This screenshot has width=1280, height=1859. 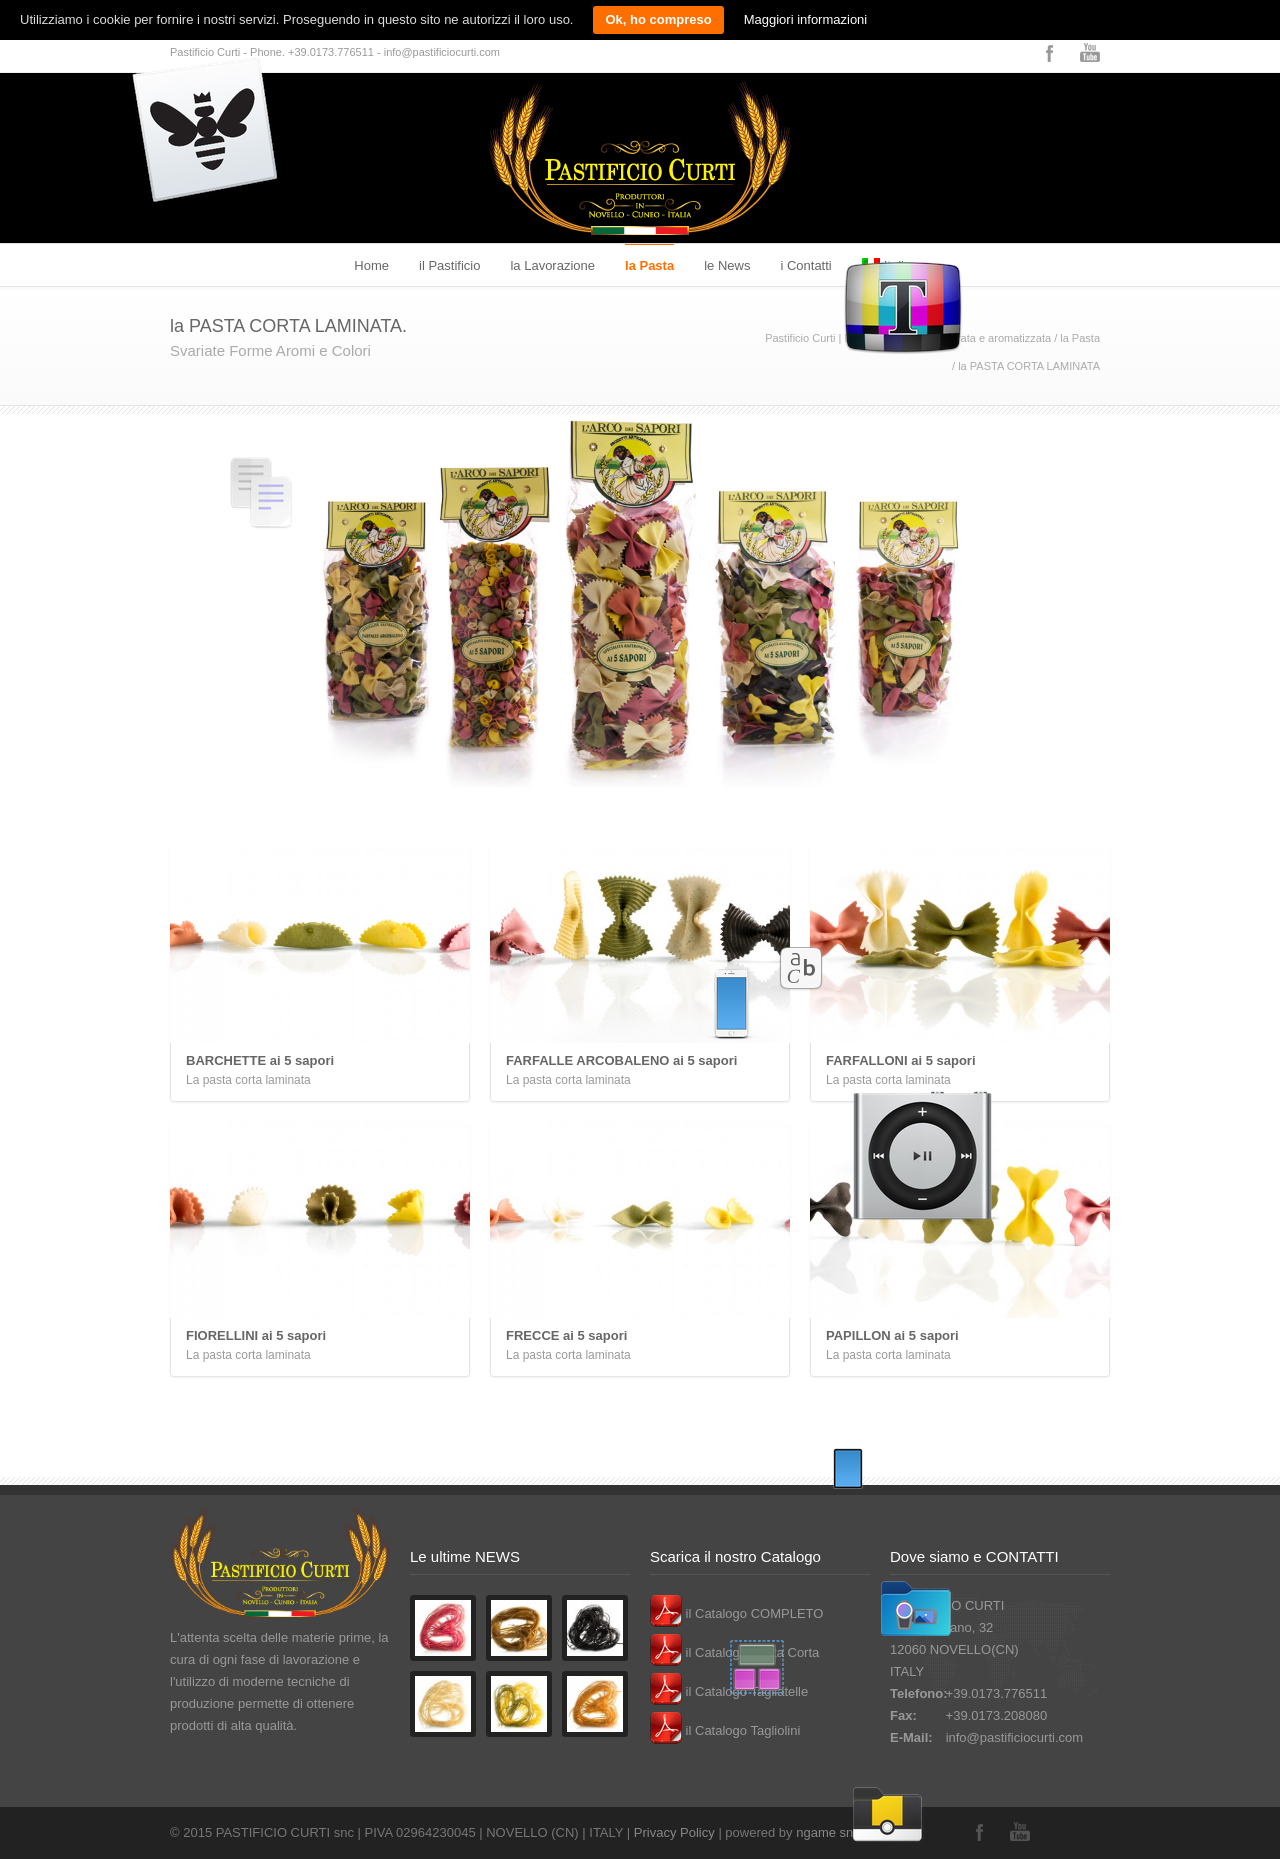 I want to click on iPod shuffle device connected, so click(x=922, y=1155).